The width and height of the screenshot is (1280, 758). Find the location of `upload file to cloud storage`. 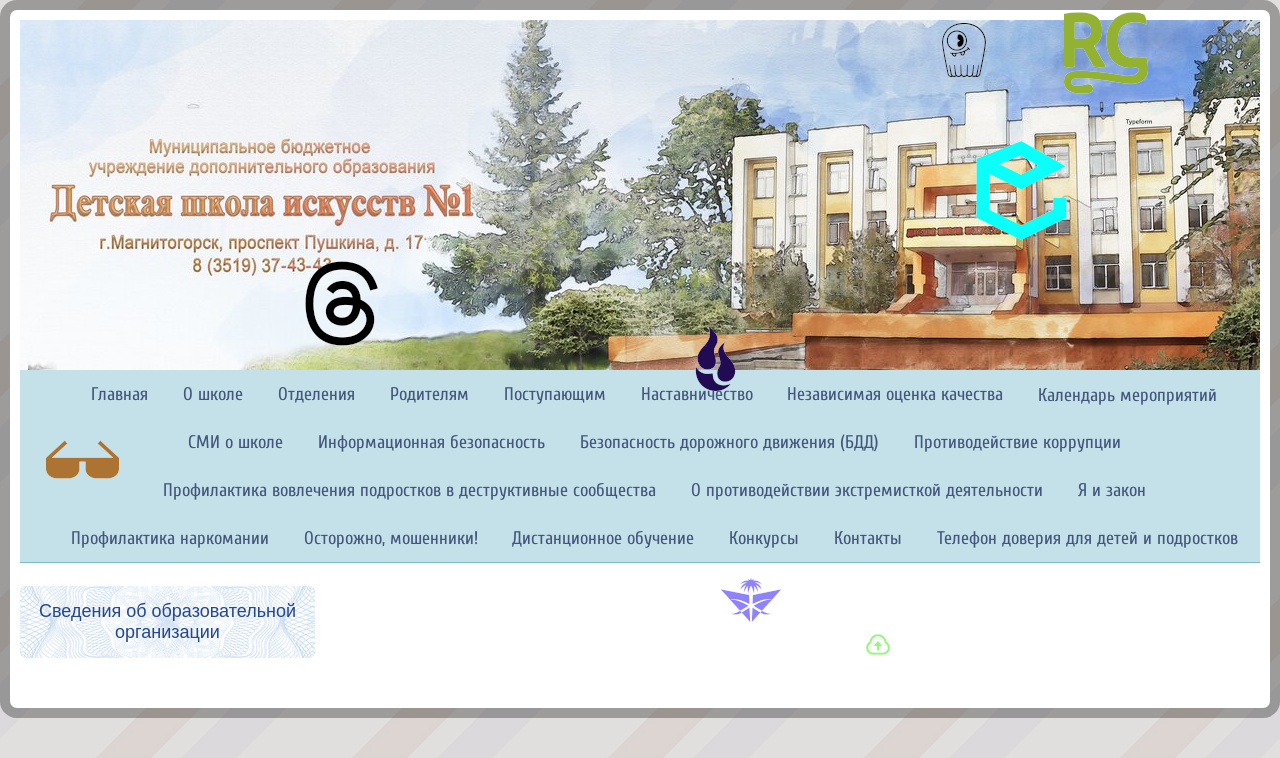

upload file to cloud storage is located at coordinates (878, 645).